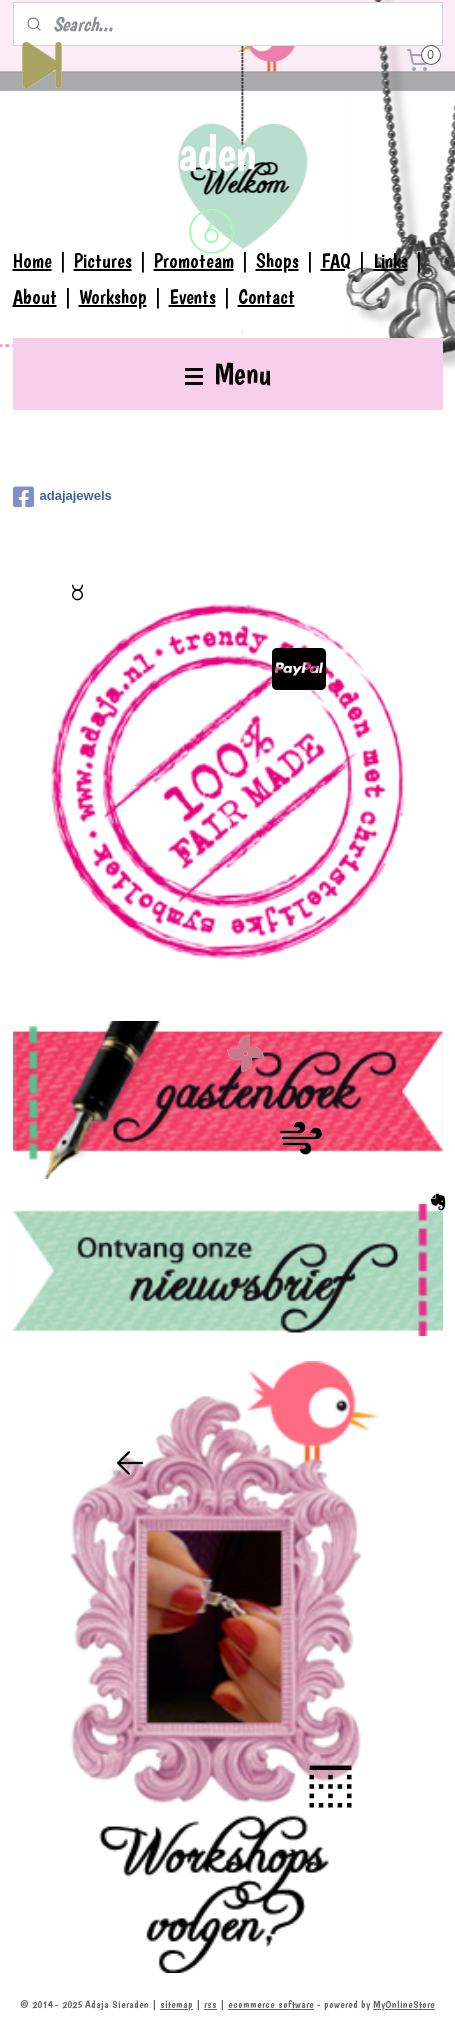  What do you see at coordinates (330, 1786) in the screenshot?
I see `apply border to top edge of selection` at bounding box center [330, 1786].